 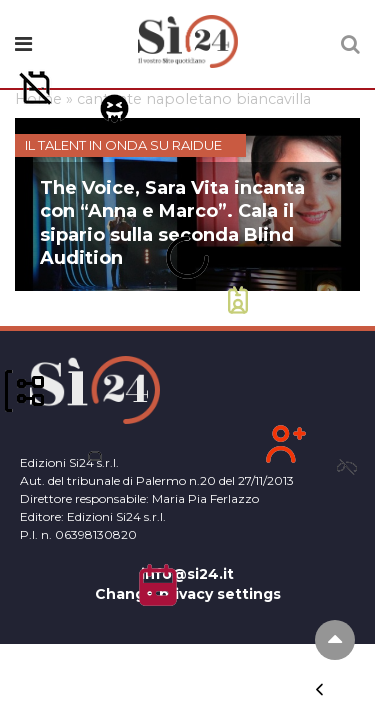 What do you see at coordinates (285, 444) in the screenshot?
I see `add a new contact` at bounding box center [285, 444].